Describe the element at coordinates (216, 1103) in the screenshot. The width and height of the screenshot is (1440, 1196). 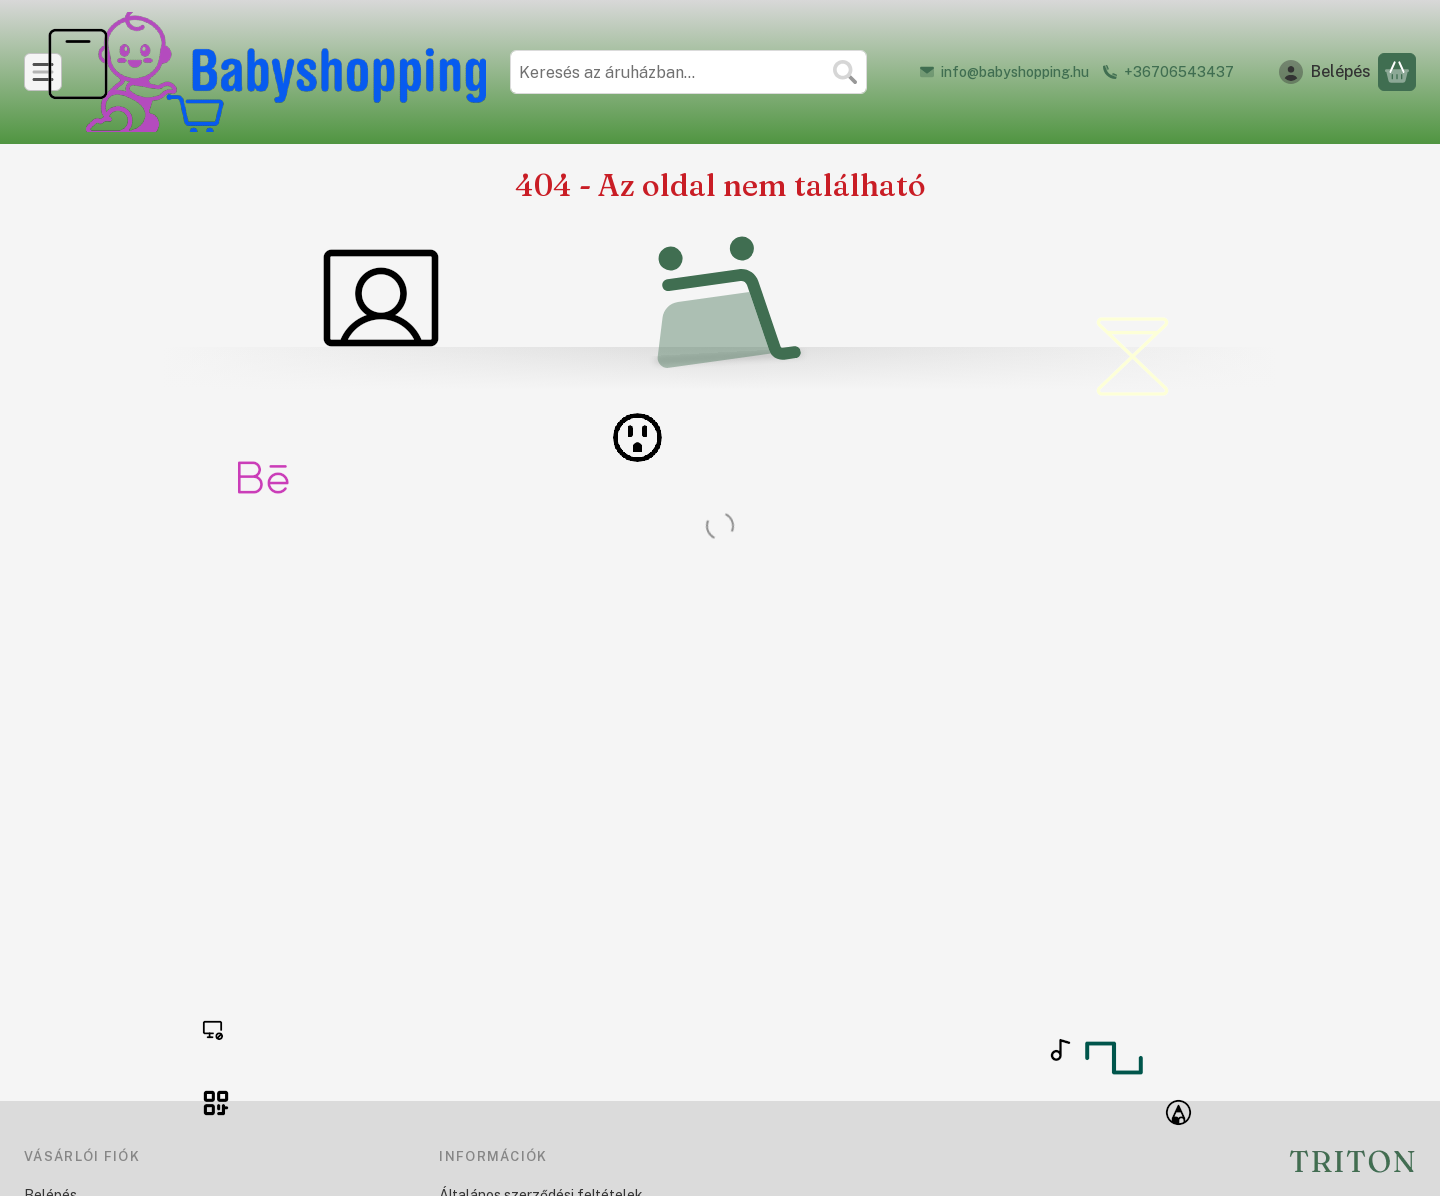
I see `scan a qr code` at that location.